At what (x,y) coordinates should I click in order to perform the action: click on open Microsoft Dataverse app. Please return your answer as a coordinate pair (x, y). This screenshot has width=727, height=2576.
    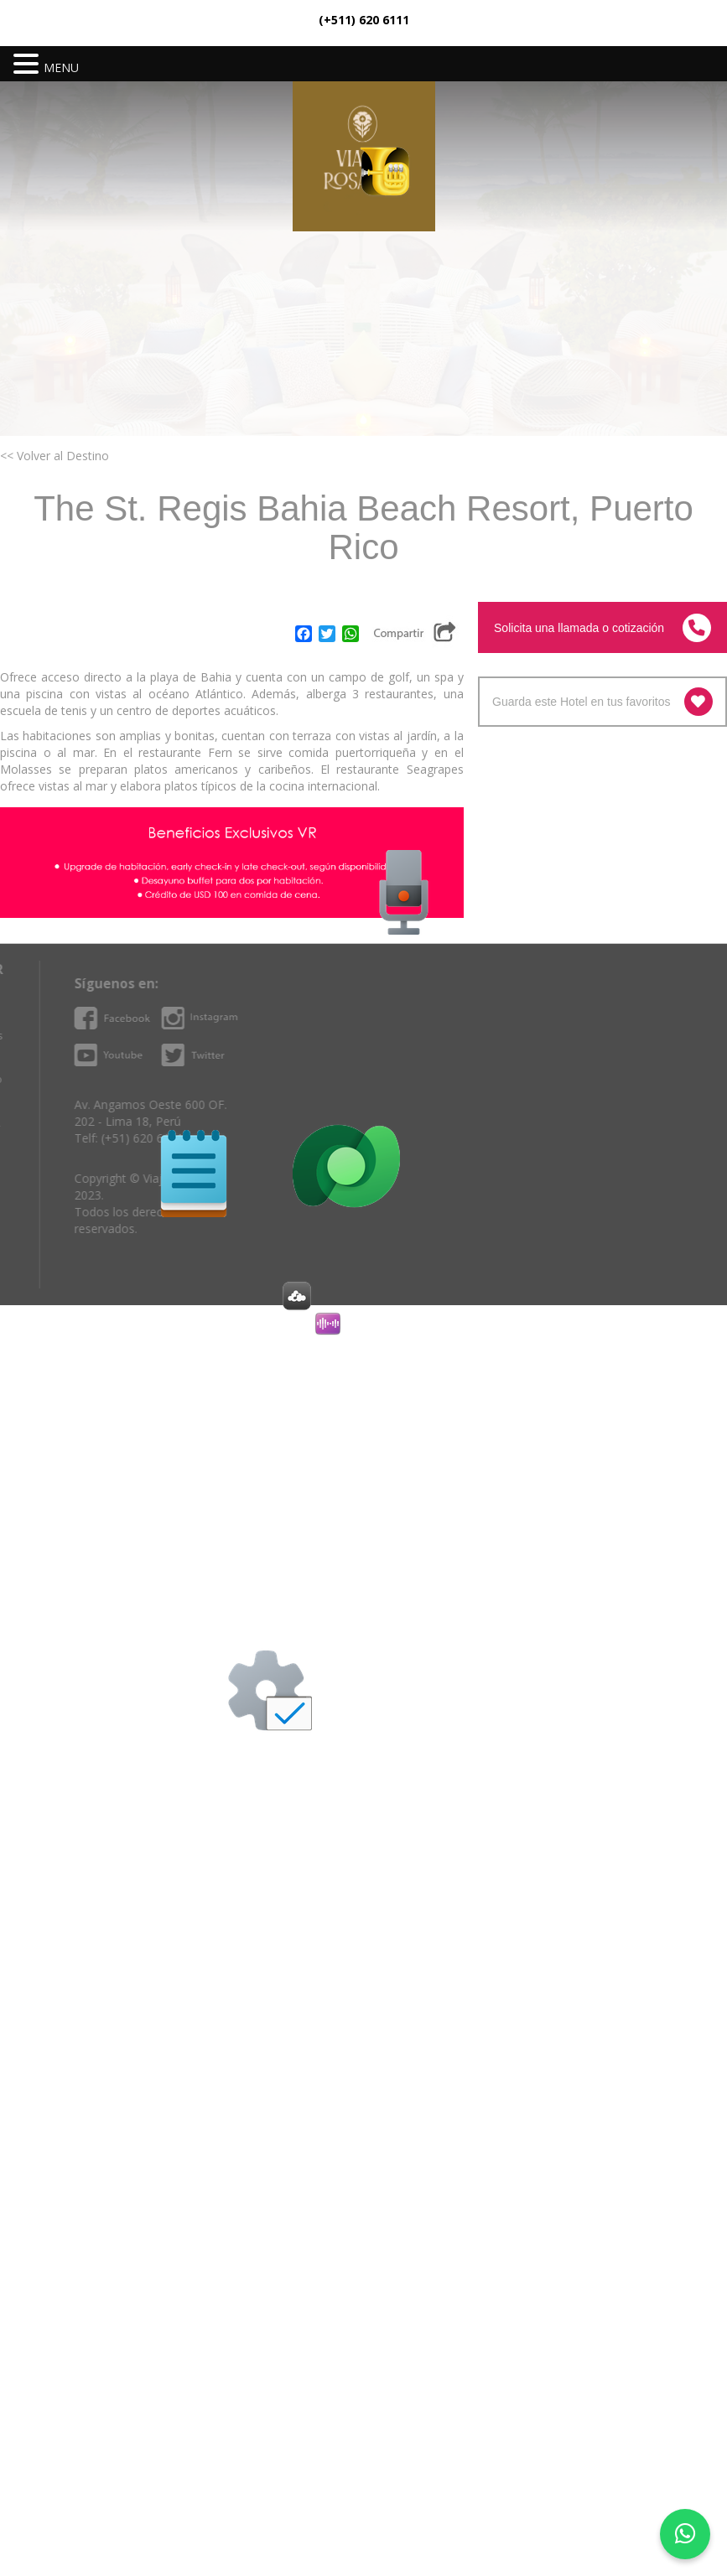
    Looking at the image, I should click on (346, 1166).